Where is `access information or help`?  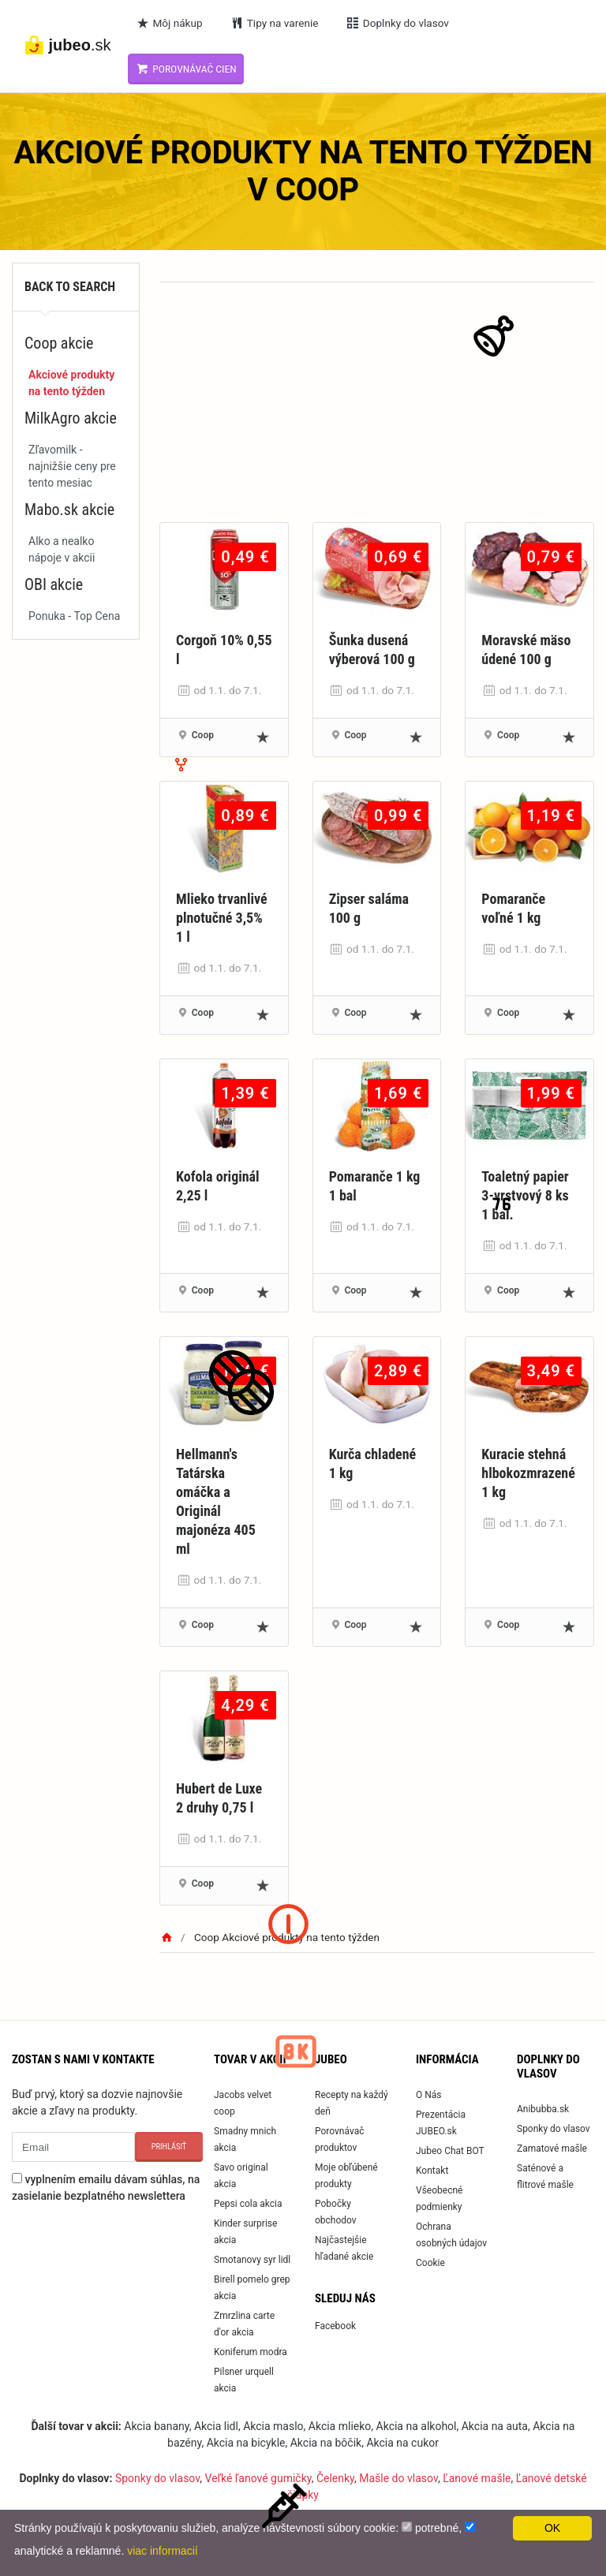
access information or help is located at coordinates (288, 1924).